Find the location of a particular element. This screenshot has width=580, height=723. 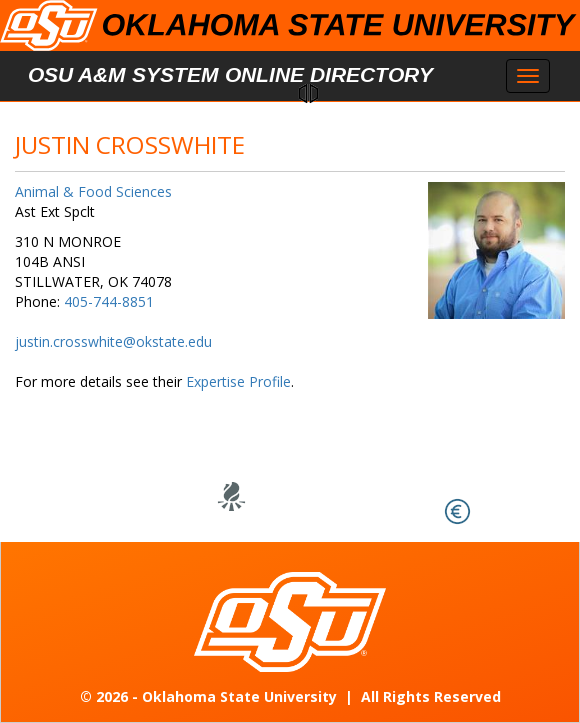

view price in euros is located at coordinates (457, 511).